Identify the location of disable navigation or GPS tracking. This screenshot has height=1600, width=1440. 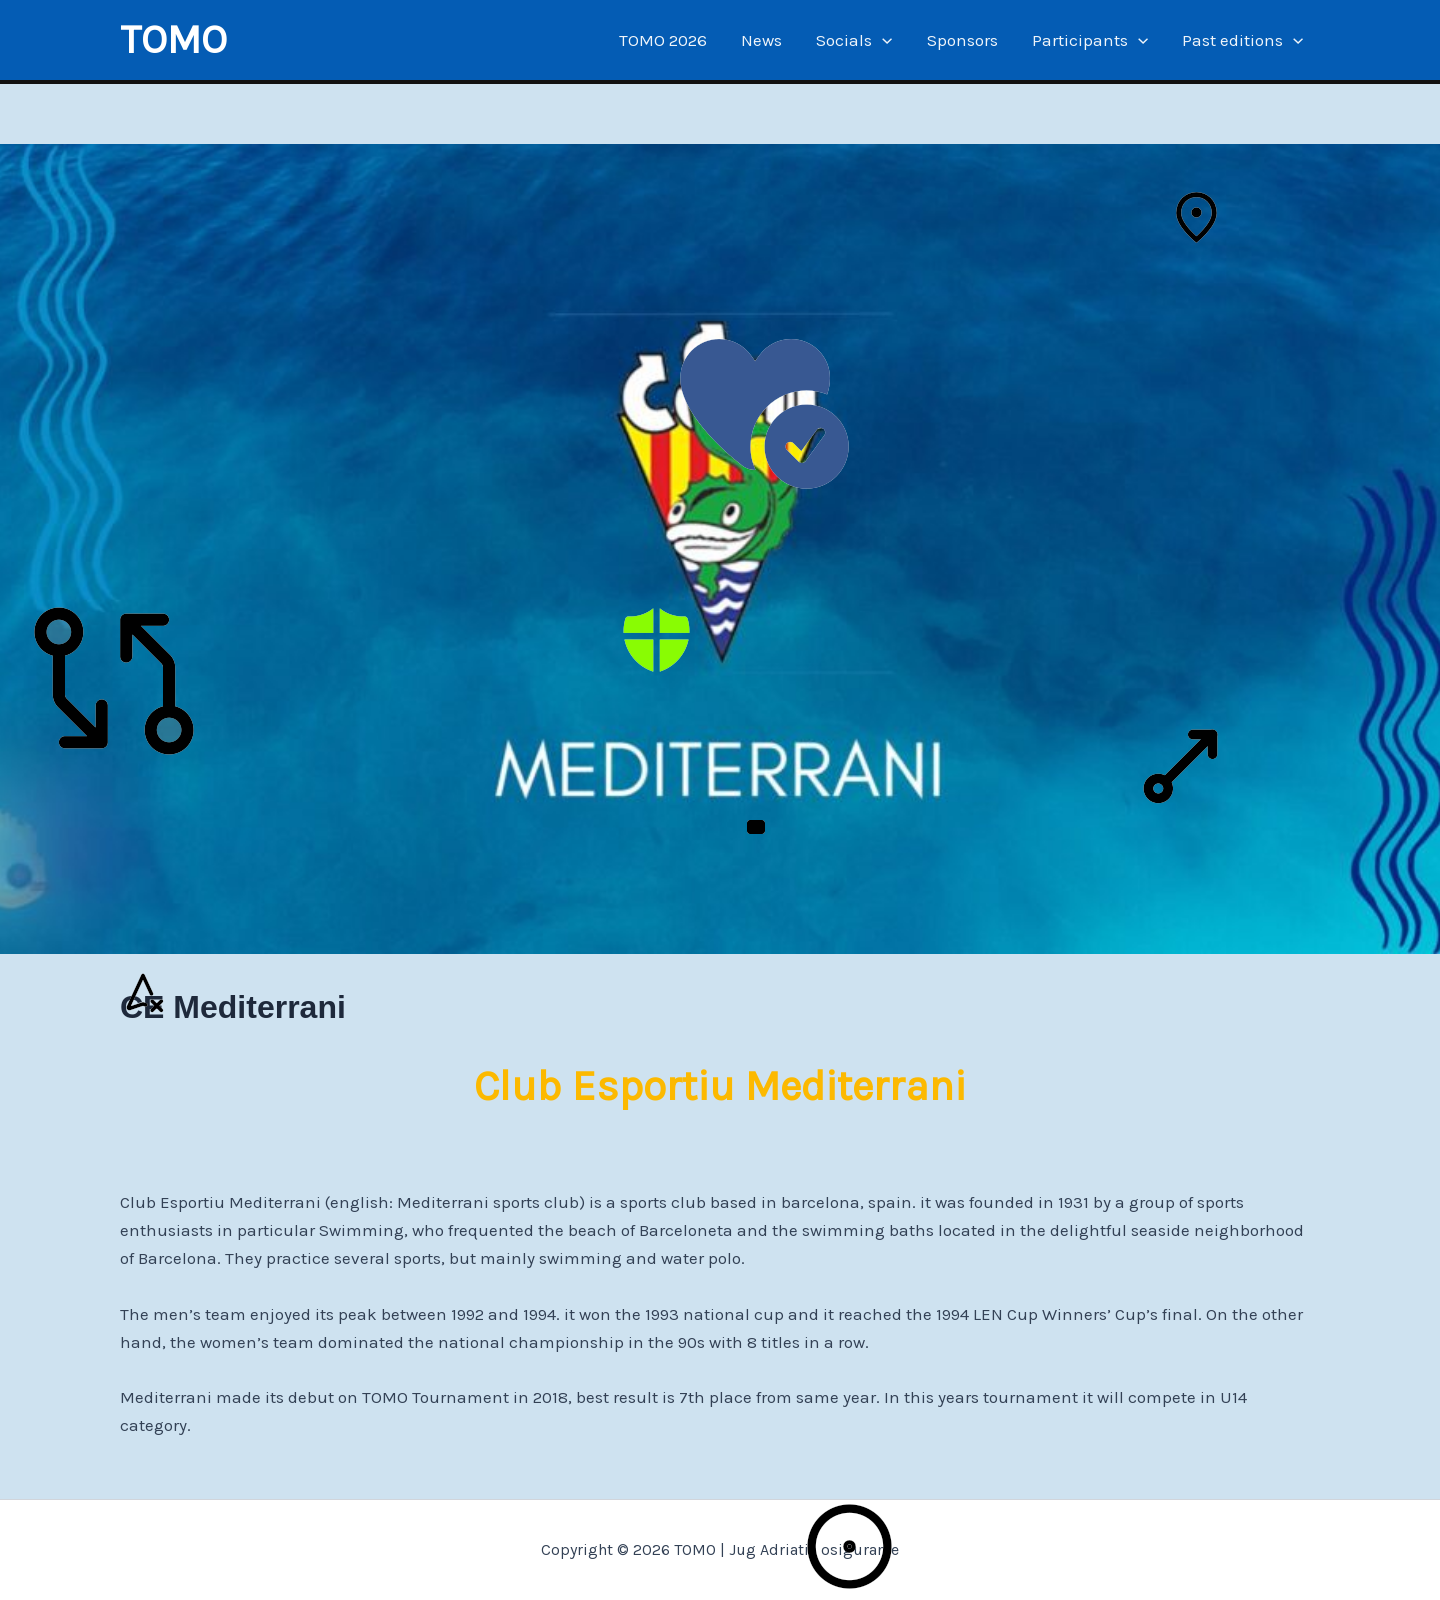
(143, 992).